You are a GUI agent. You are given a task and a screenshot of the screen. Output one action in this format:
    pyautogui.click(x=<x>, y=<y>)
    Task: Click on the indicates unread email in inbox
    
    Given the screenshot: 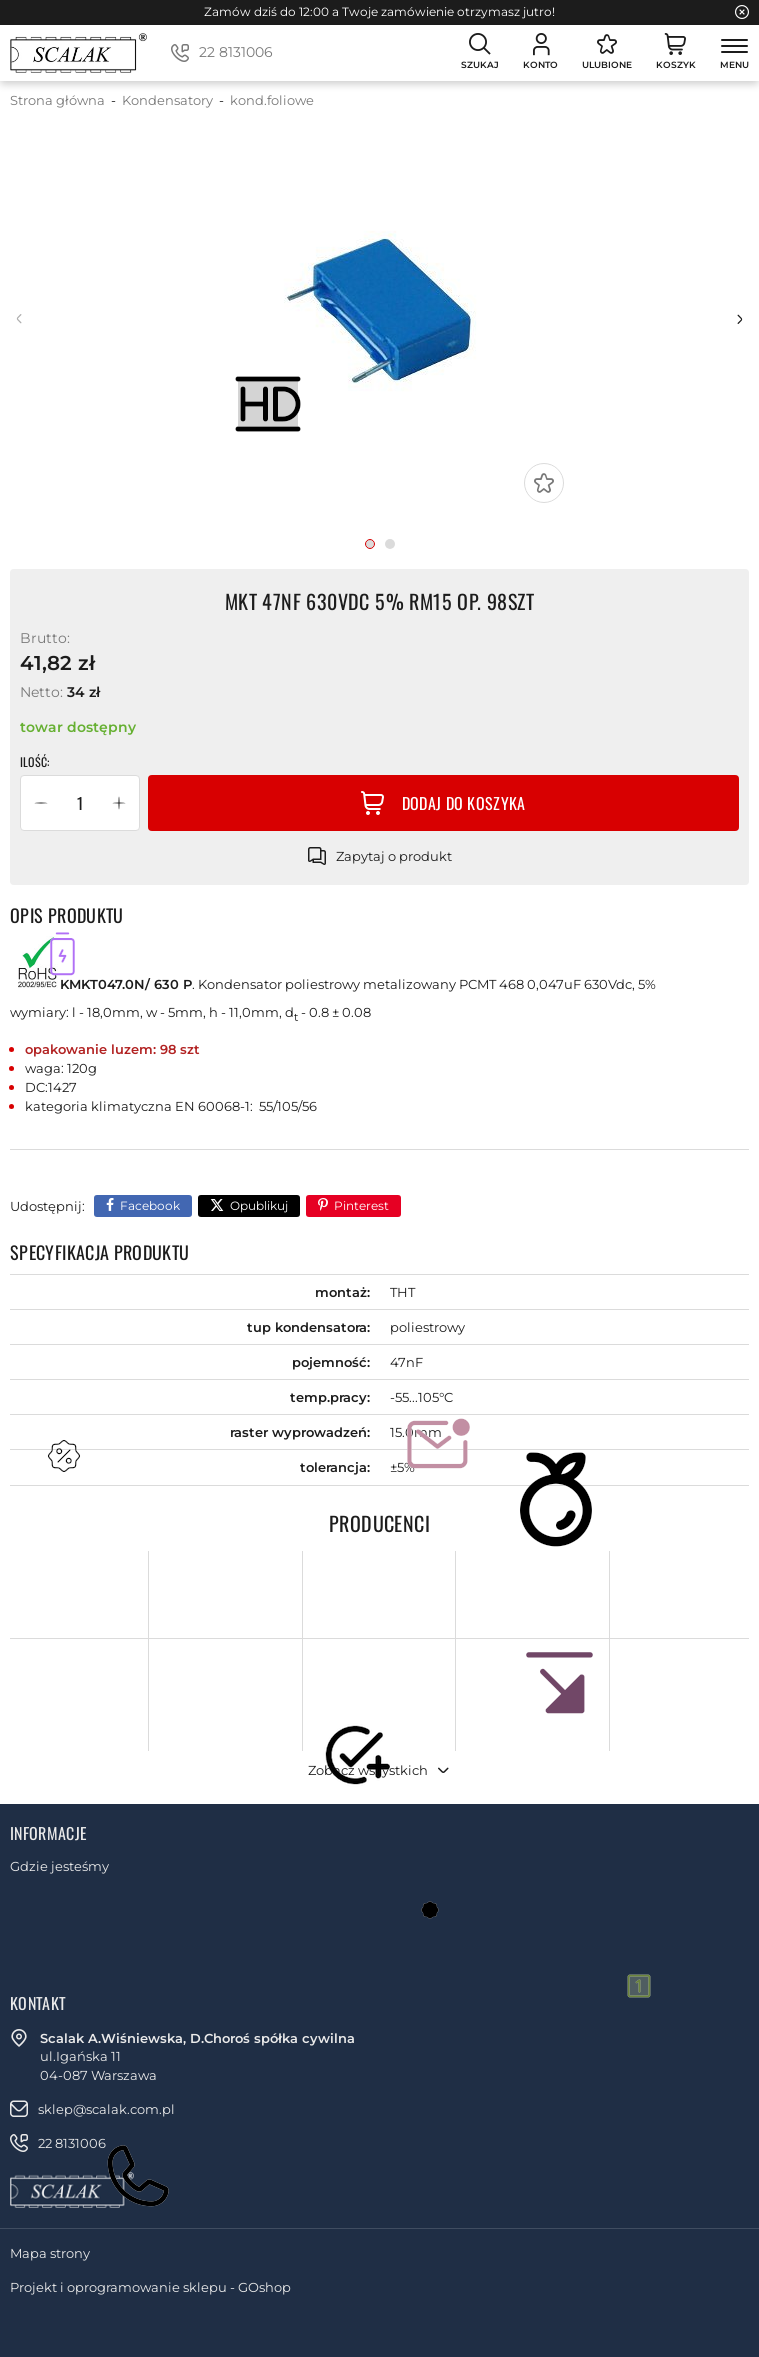 What is the action you would take?
    pyautogui.click(x=437, y=1444)
    